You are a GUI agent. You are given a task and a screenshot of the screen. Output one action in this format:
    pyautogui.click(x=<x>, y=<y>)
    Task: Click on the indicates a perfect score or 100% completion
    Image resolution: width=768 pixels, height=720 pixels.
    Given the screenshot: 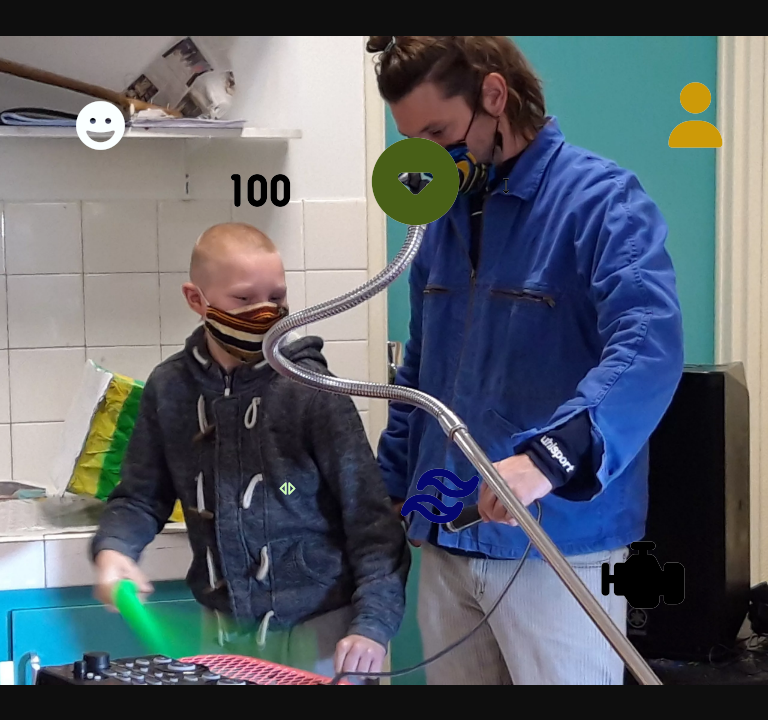 What is the action you would take?
    pyautogui.click(x=260, y=190)
    